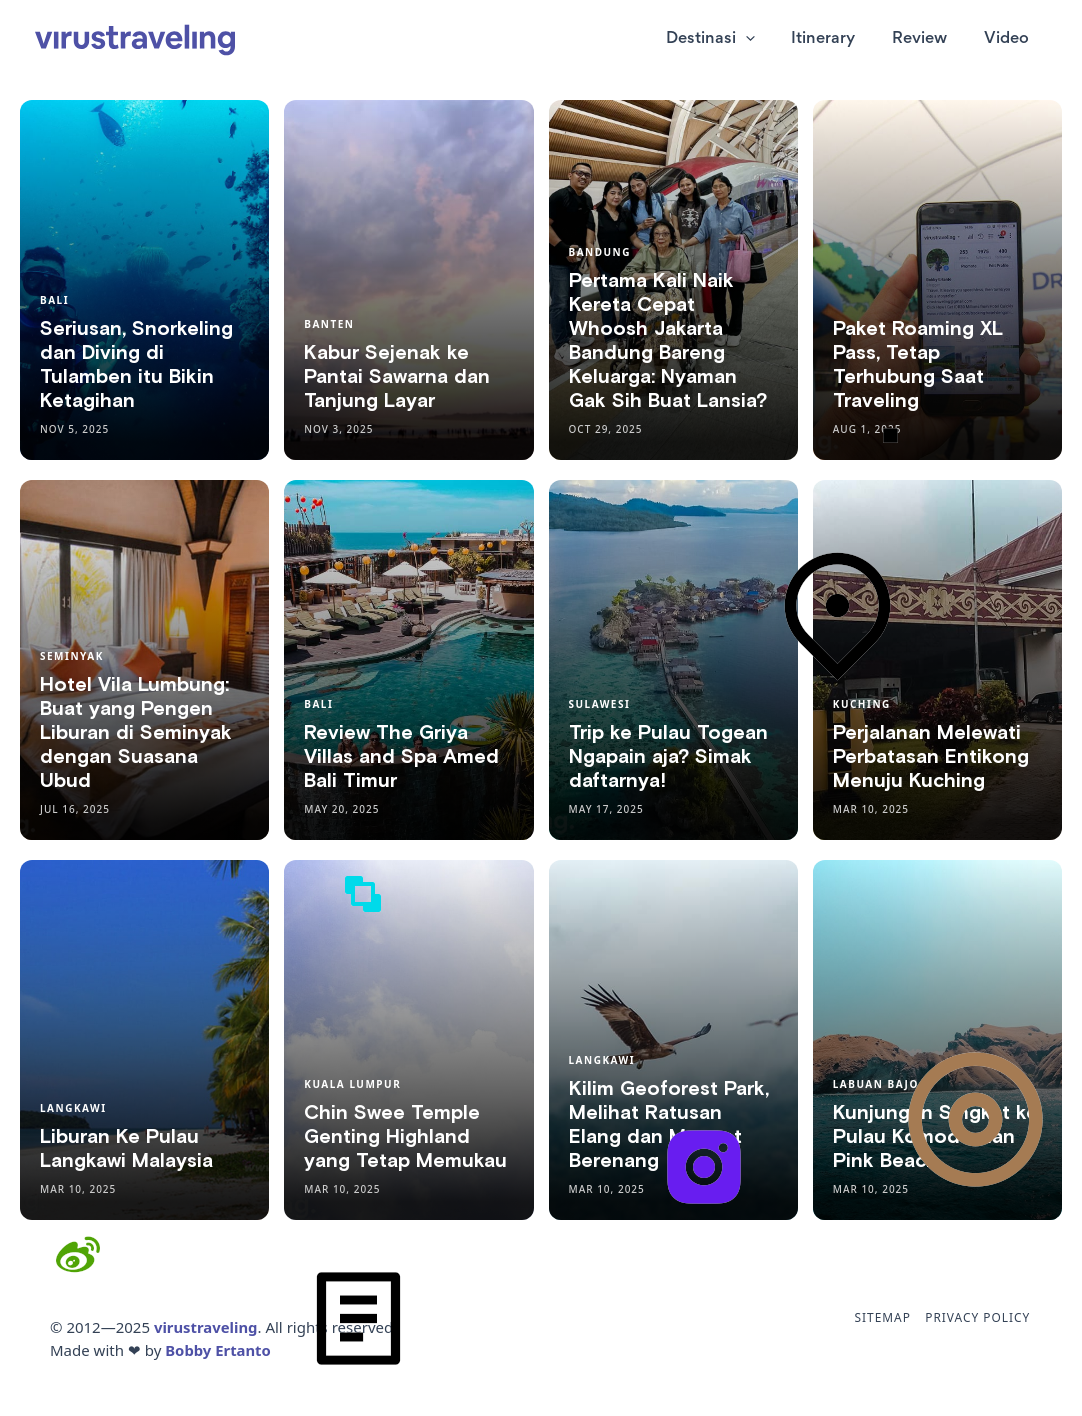 This screenshot has height=1416, width=1082. I want to click on bring selected layer to front, so click(363, 894).